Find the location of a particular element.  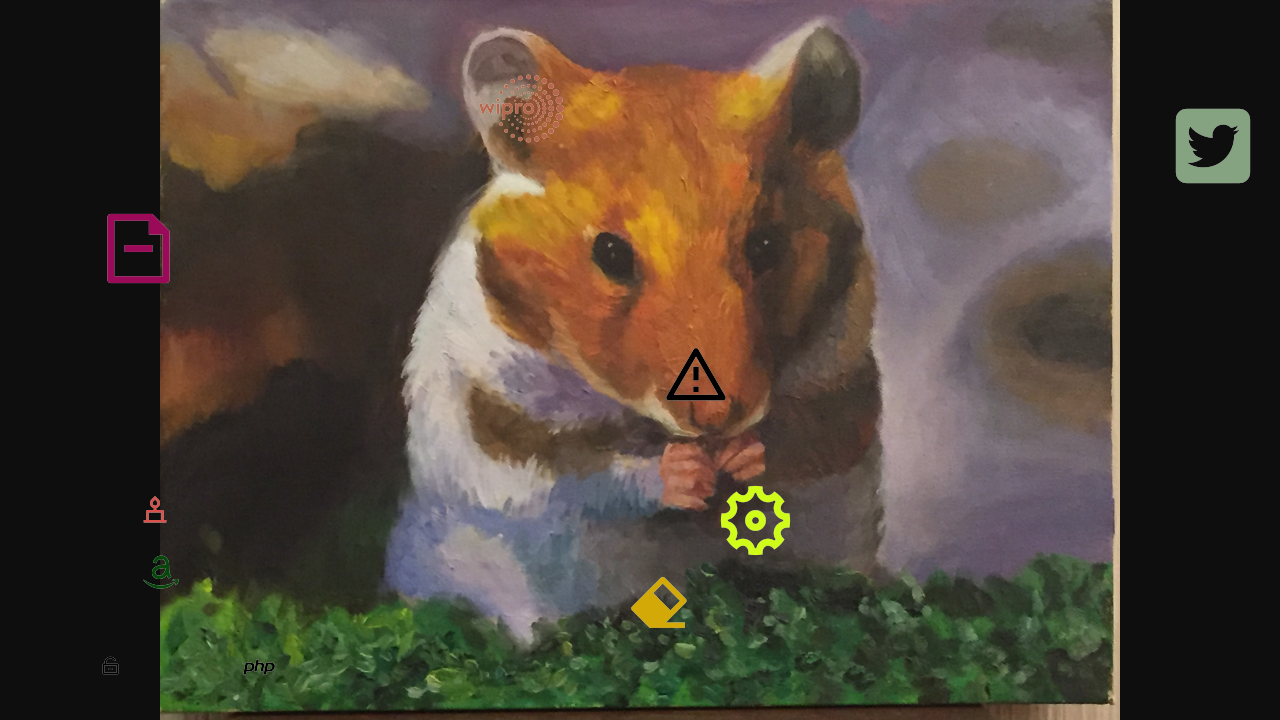

access candle or ambient lighting settings is located at coordinates (155, 510).